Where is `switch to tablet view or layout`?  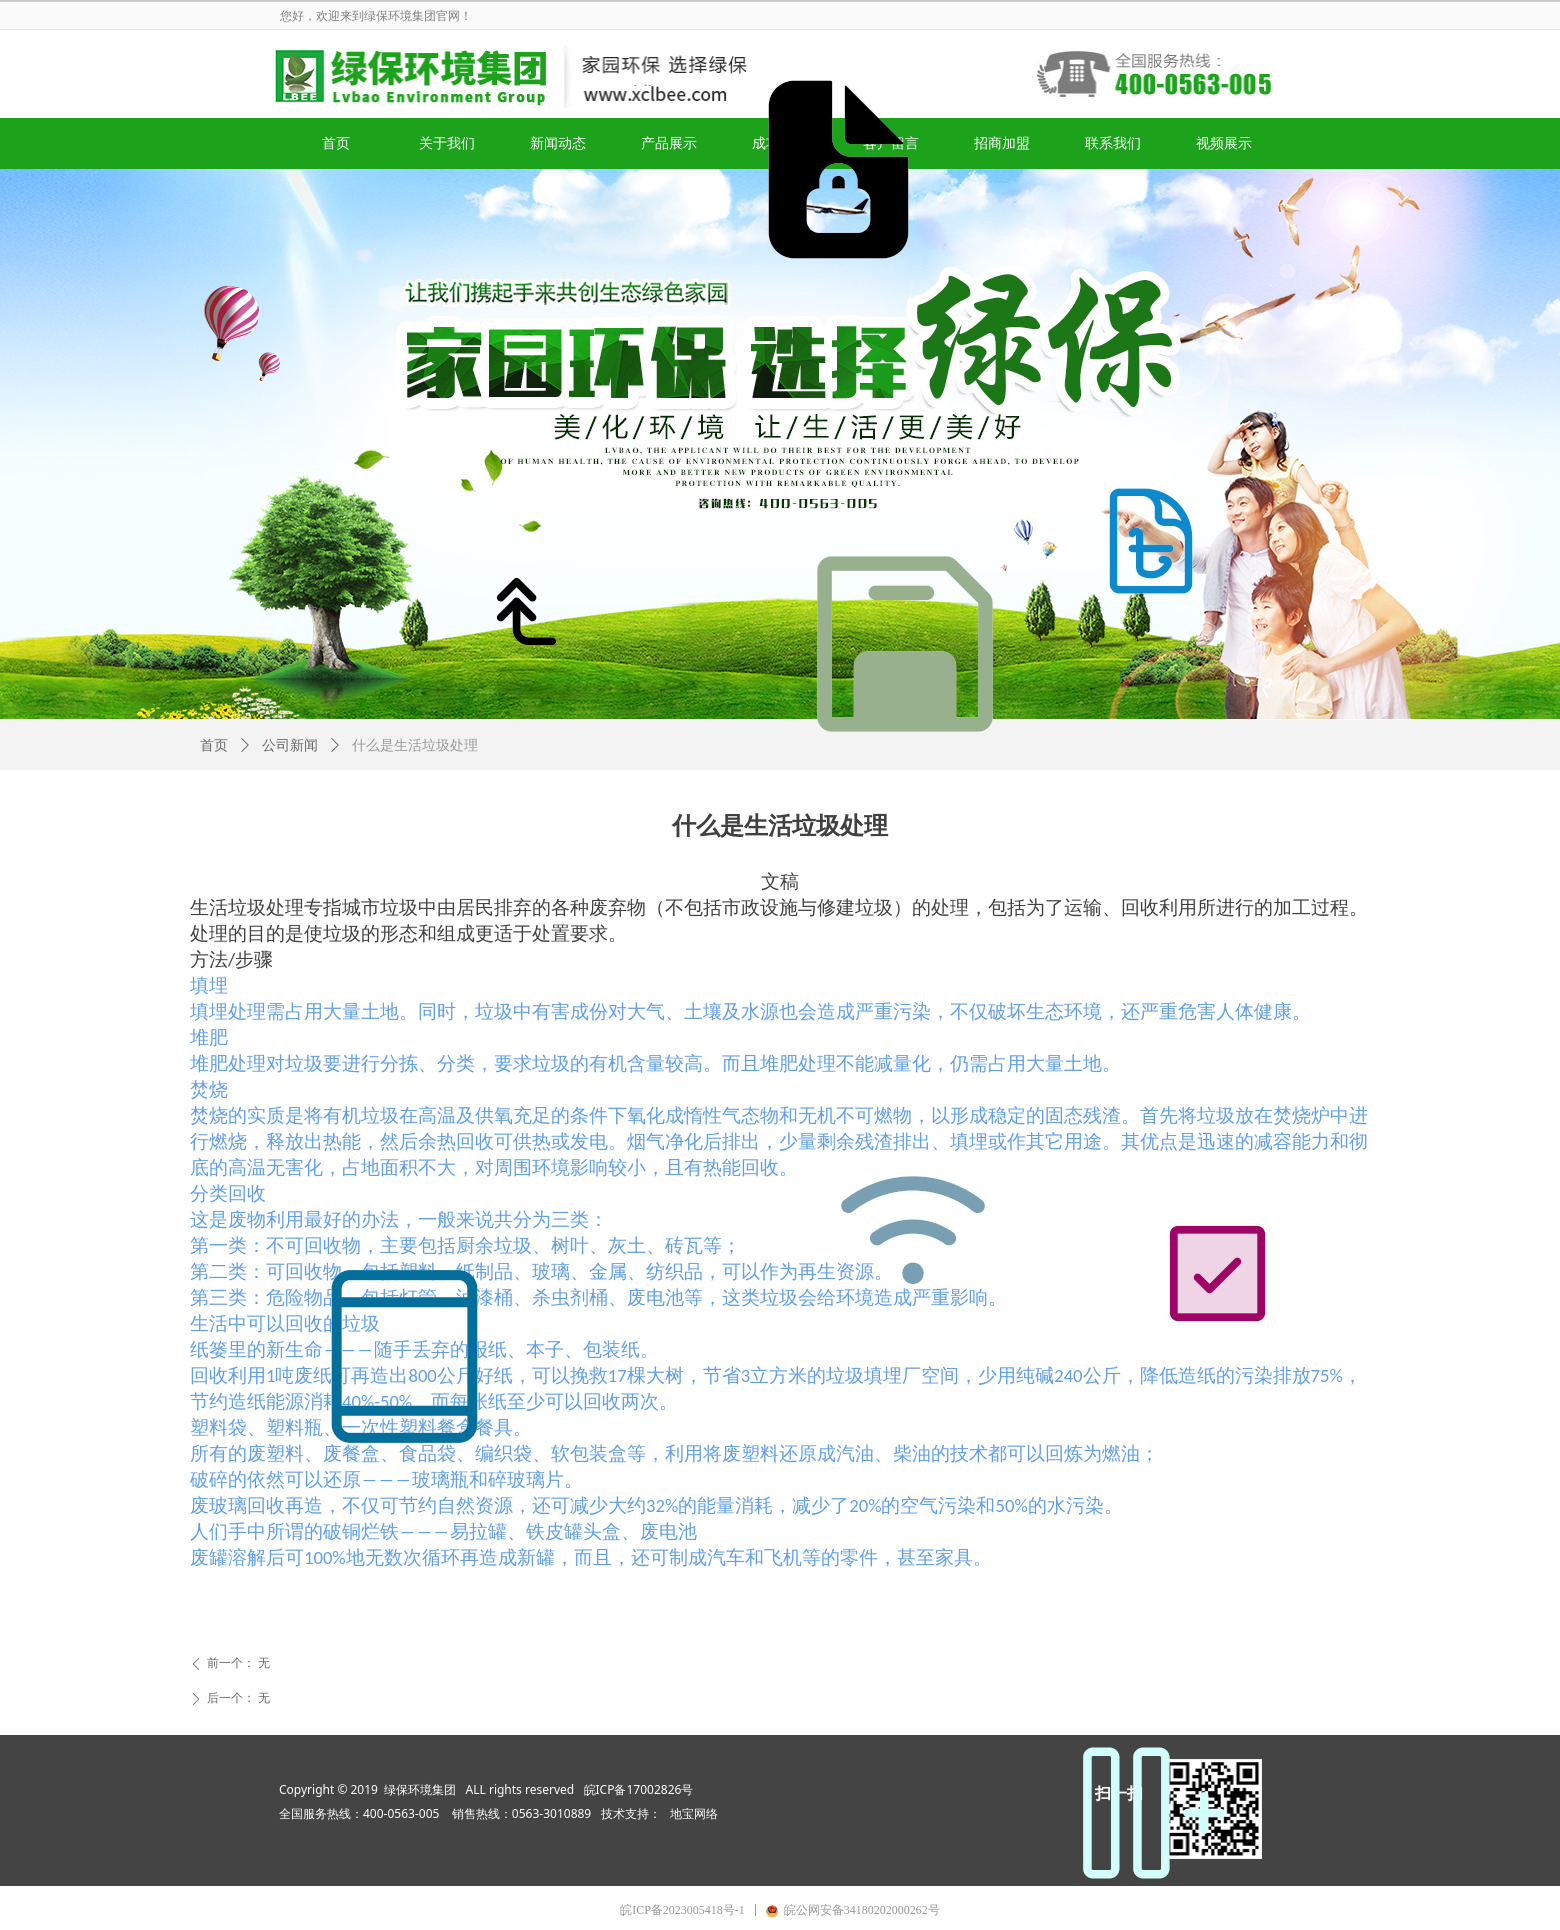
switch to tablet view or layout is located at coordinates (404, 1356).